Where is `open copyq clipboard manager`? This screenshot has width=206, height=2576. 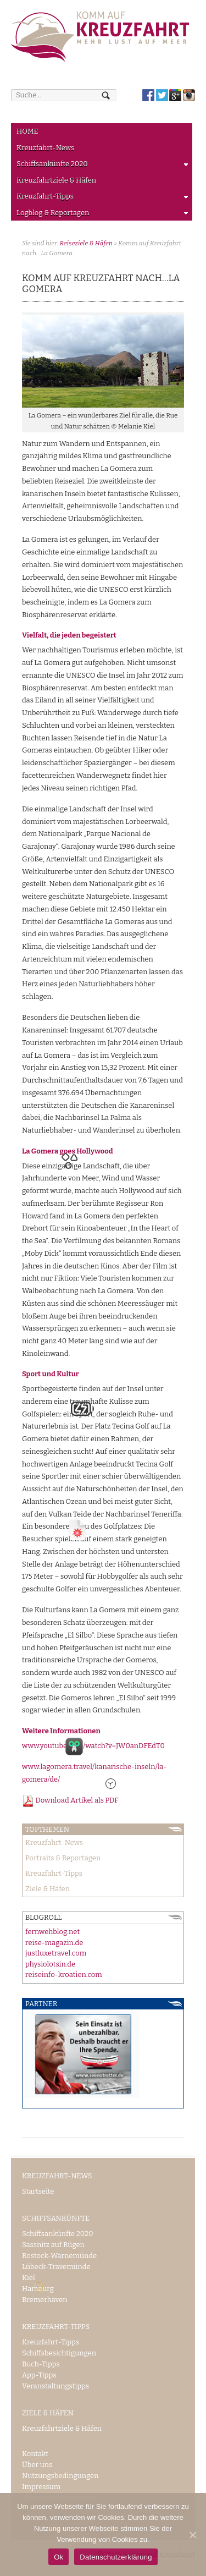 open copyq clipboard manager is located at coordinates (74, 1746).